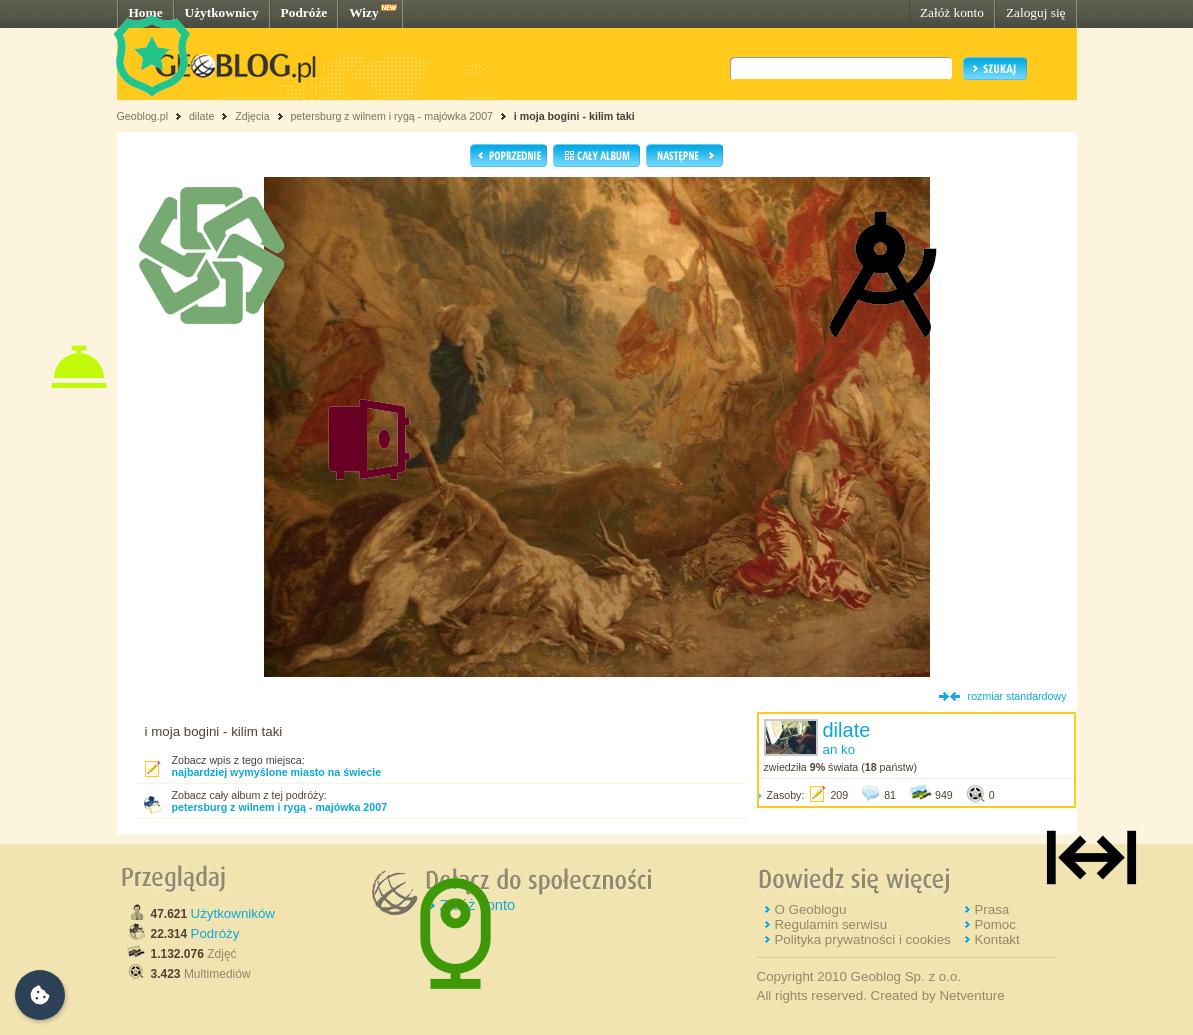 Image resolution: width=1193 pixels, height=1035 pixels. What do you see at coordinates (79, 368) in the screenshot?
I see `request assistance or customer service` at bounding box center [79, 368].